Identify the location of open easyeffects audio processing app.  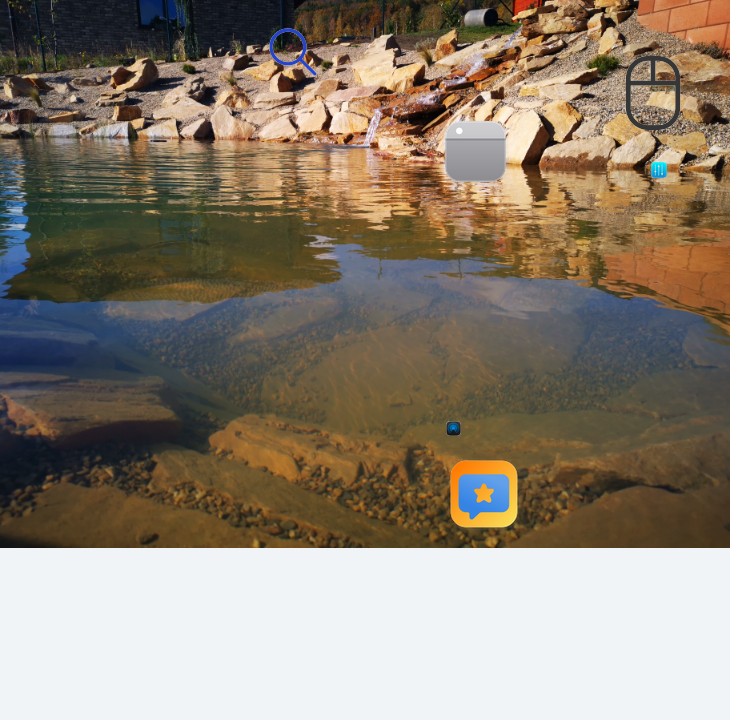
(659, 170).